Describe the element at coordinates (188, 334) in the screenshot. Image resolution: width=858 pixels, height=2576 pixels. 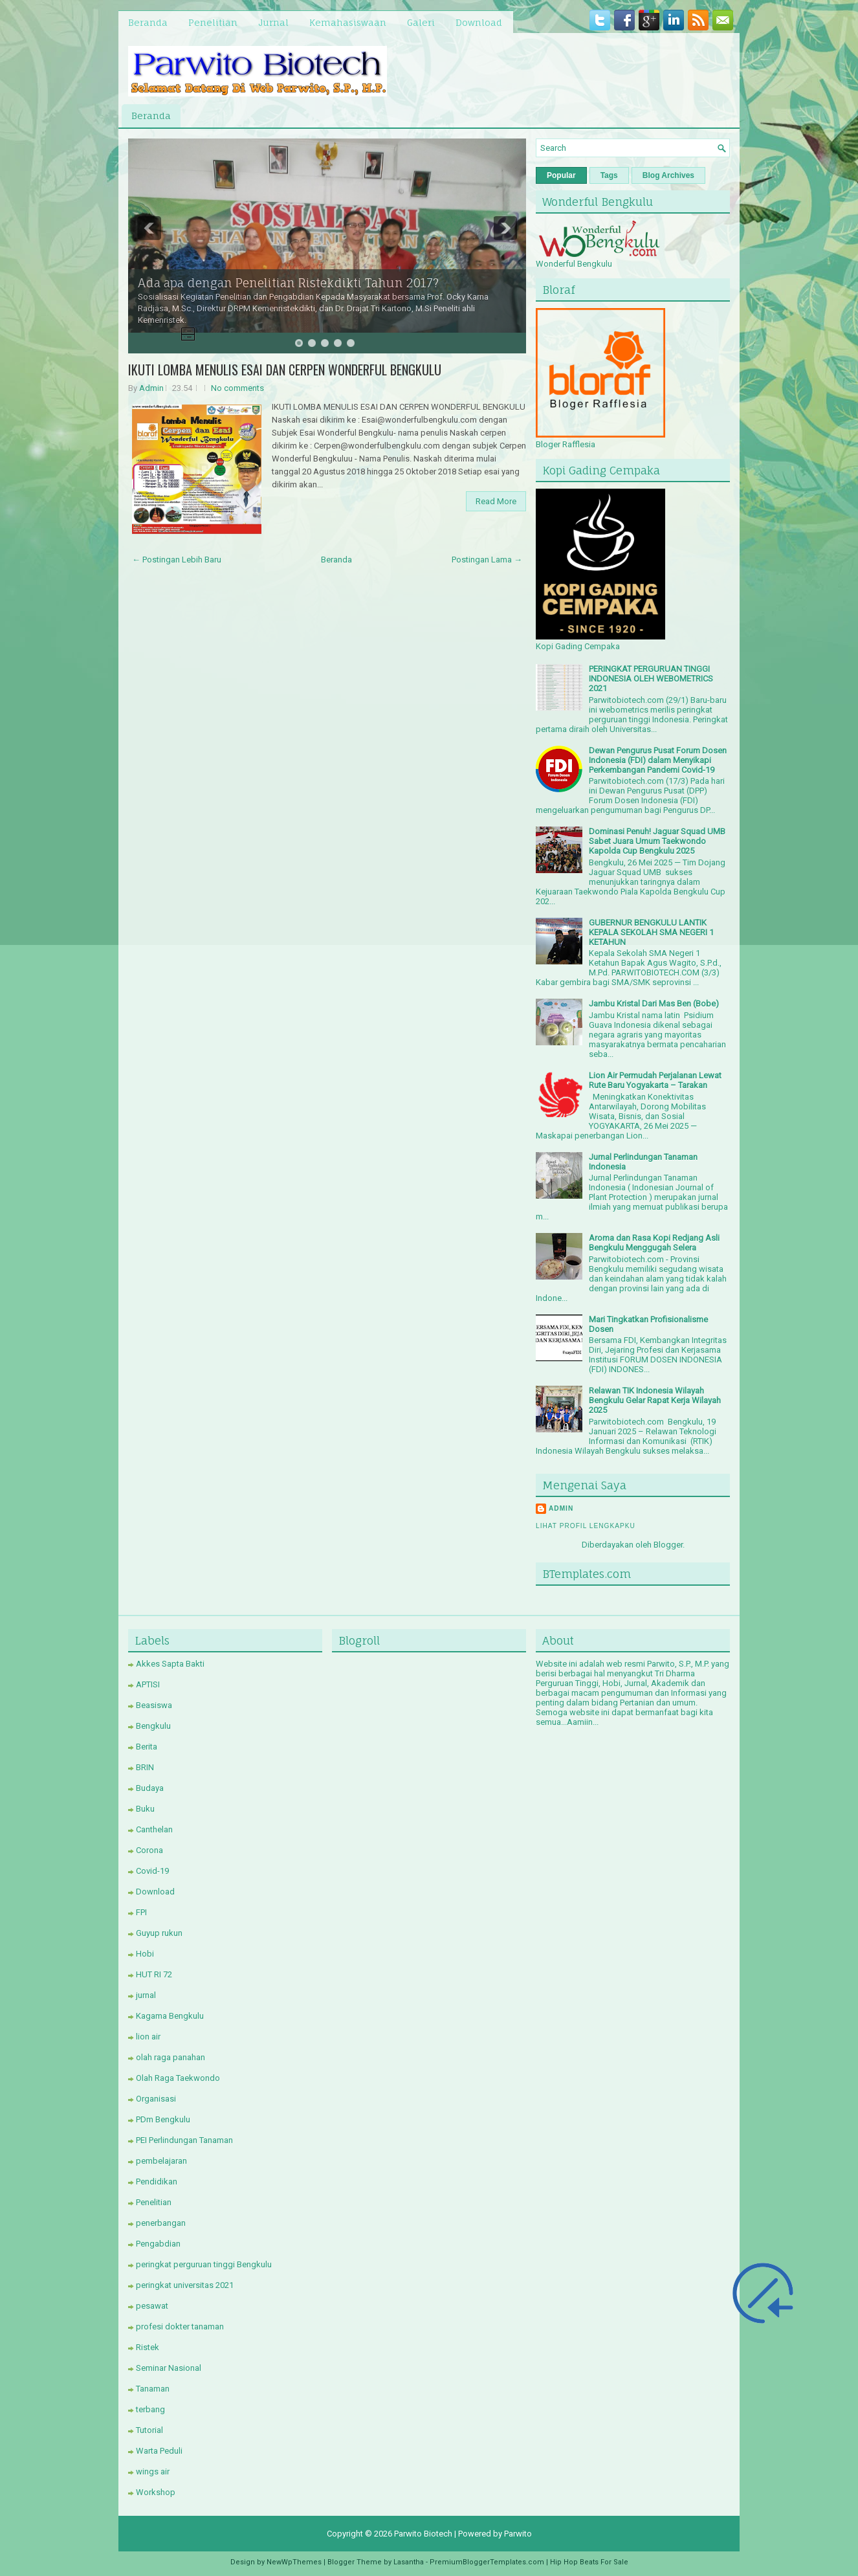
I see `access server settings or management` at that location.